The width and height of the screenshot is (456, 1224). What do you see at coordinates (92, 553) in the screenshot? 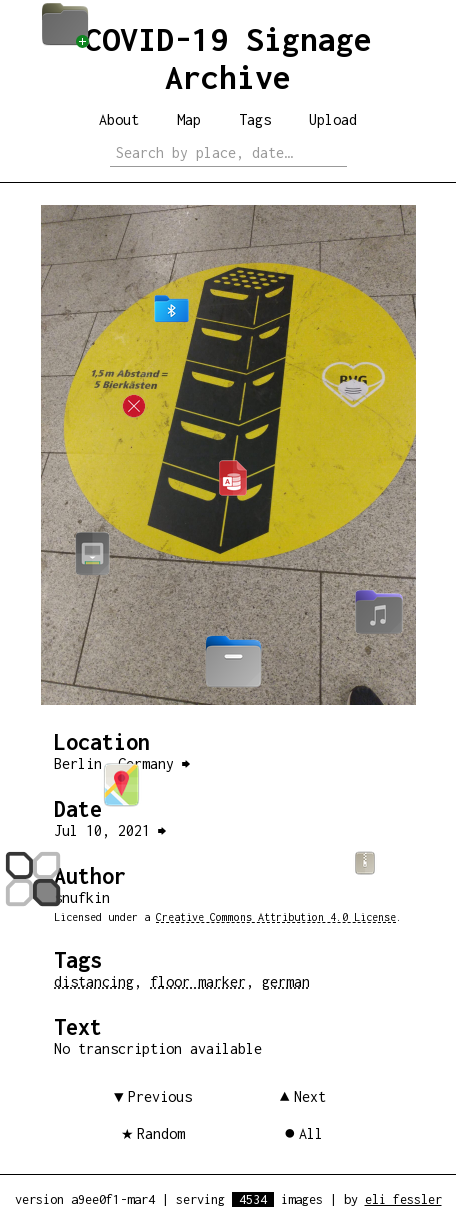
I see `NES game ROM file` at bounding box center [92, 553].